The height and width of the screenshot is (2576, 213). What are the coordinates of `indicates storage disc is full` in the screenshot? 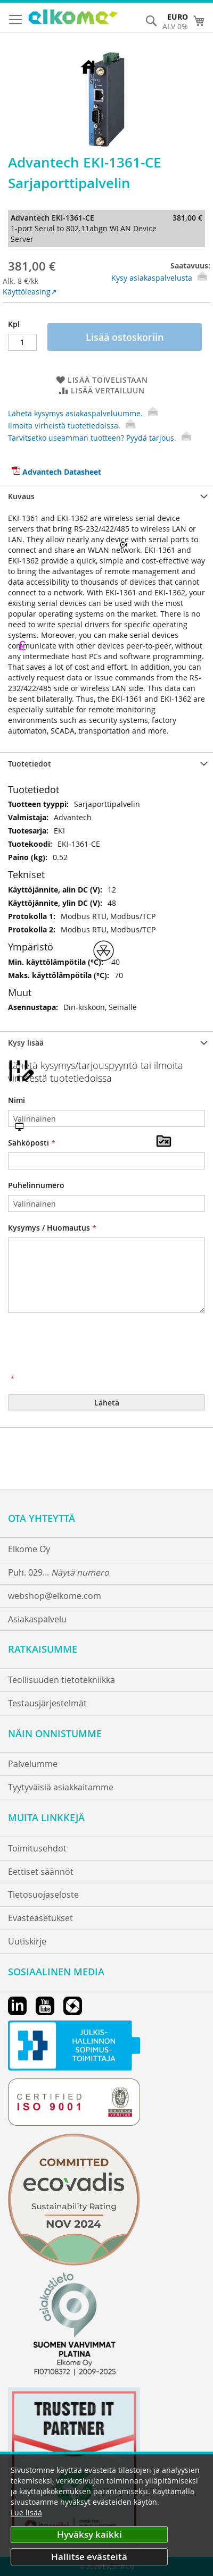 It's located at (124, 545).